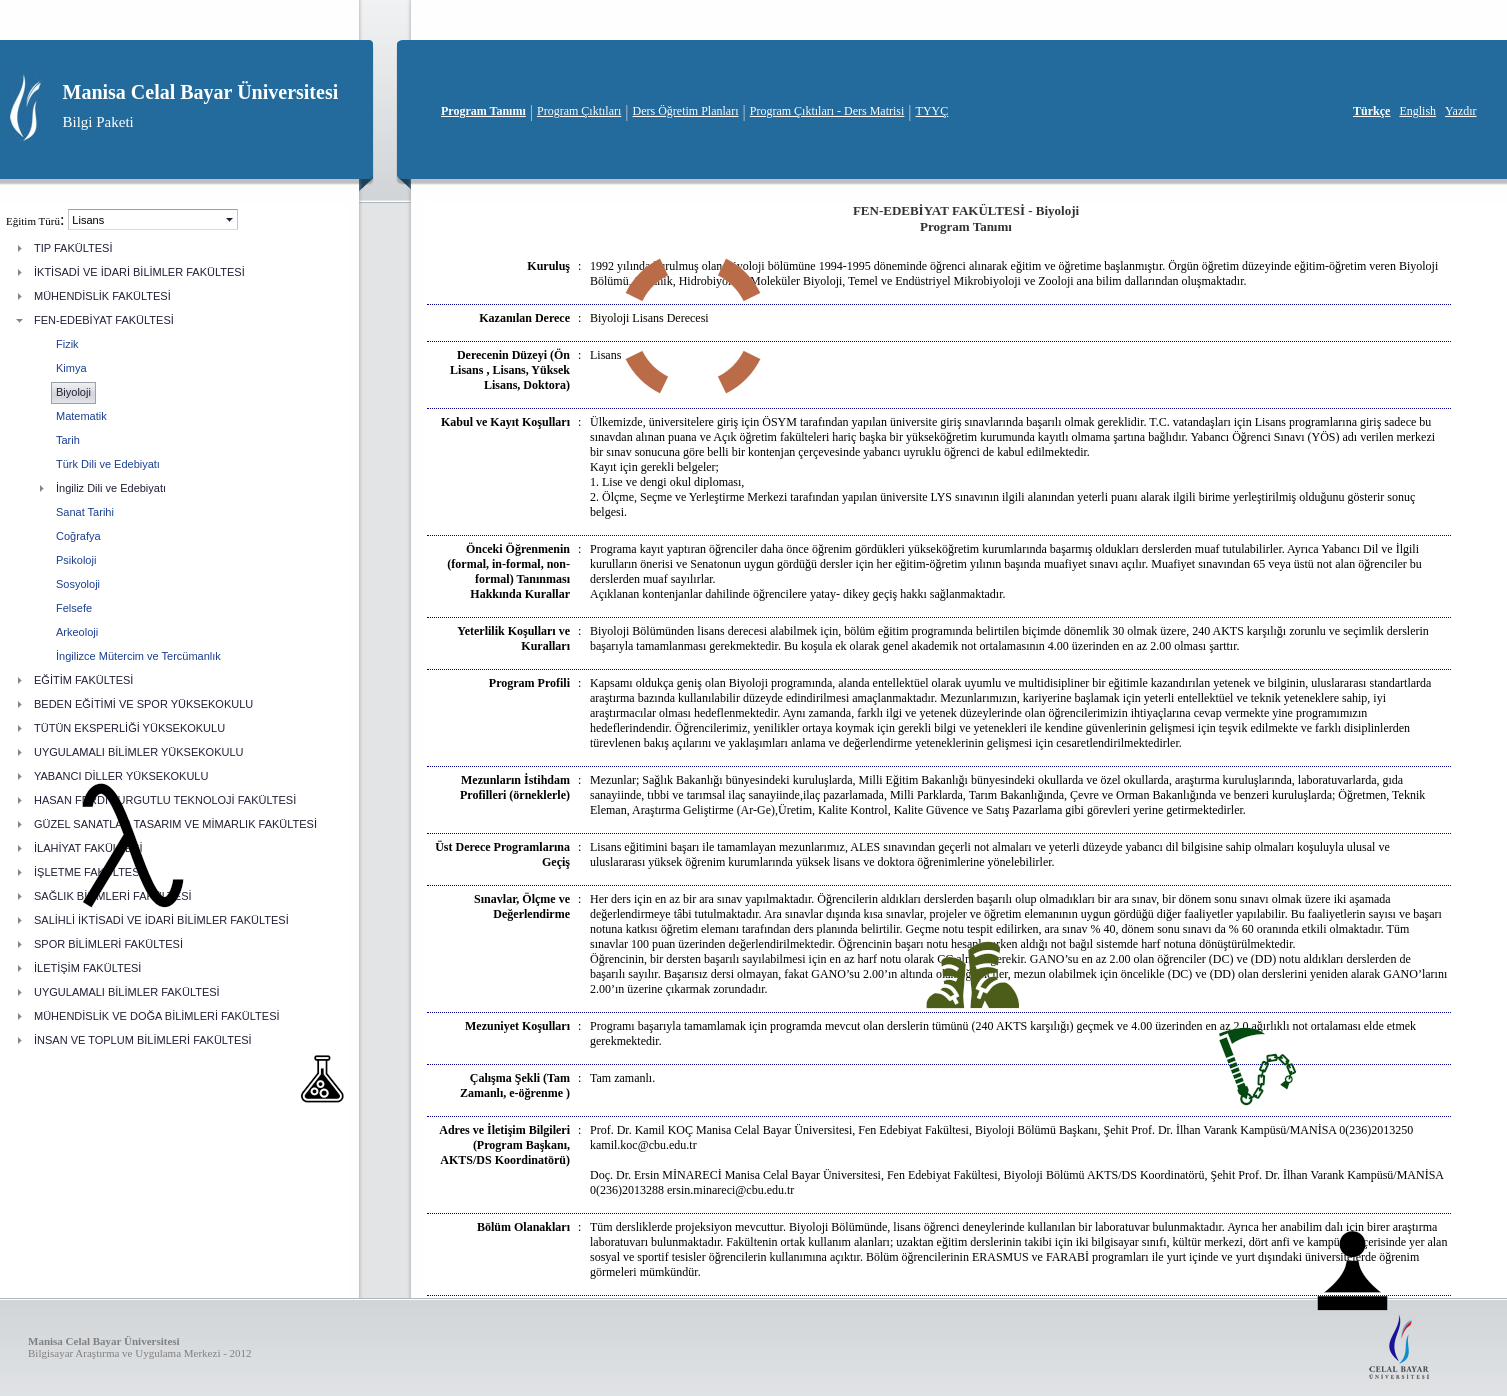  Describe the element at coordinates (129, 845) in the screenshot. I see `access lambda or serverless function settings` at that location.